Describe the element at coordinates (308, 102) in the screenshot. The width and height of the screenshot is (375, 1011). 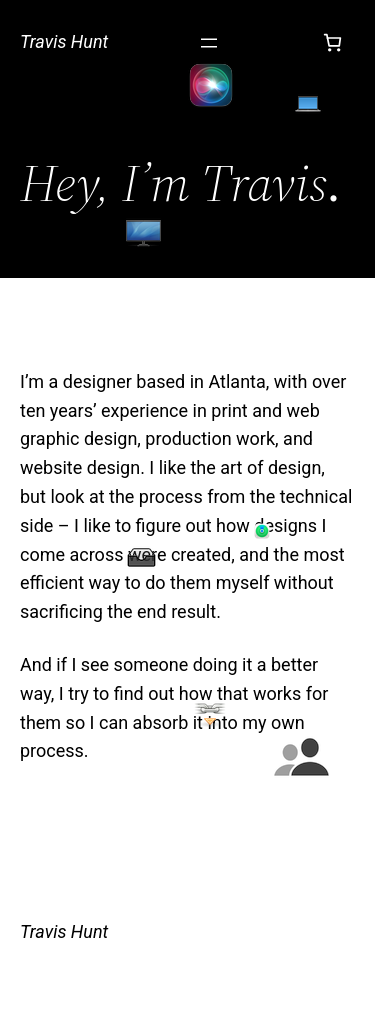
I see `represents this macbook air in system settings` at that location.